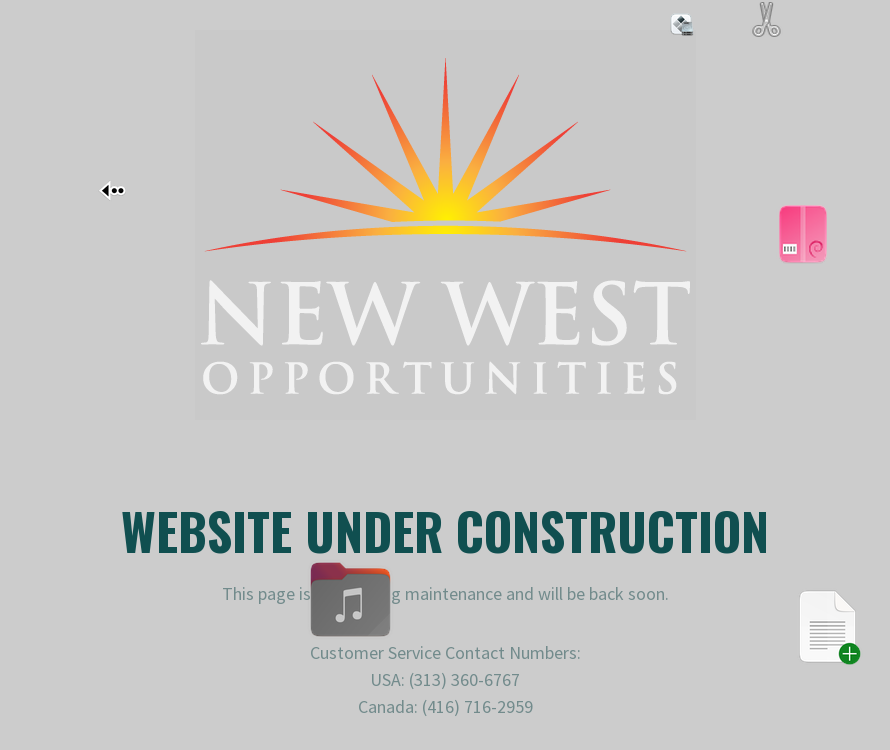  What do you see at coordinates (681, 24) in the screenshot?
I see `launch boot camp assistant to install windows on your mac` at bounding box center [681, 24].